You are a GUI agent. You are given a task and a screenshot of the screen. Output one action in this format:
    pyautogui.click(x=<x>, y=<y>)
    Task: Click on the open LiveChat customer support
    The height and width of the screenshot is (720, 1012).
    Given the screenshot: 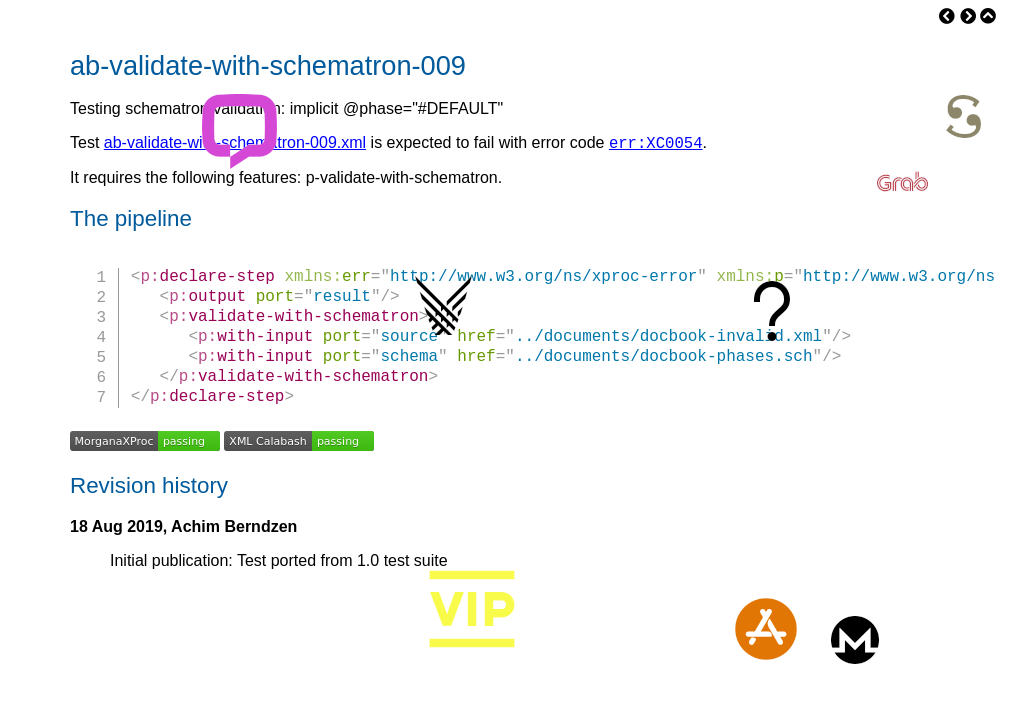 What is the action you would take?
    pyautogui.click(x=239, y=131)
    